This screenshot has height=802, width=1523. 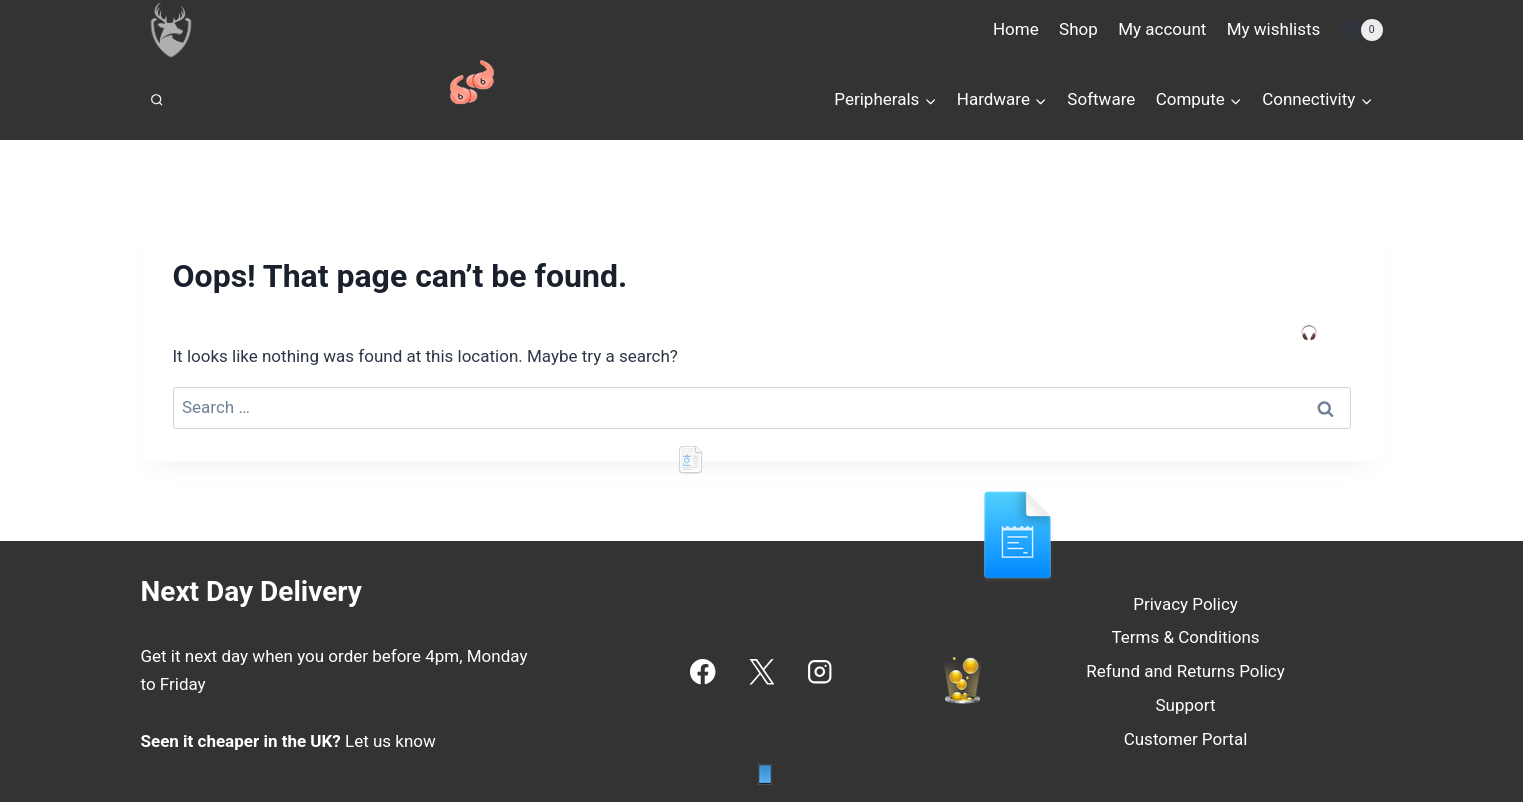 What do you see at coordinates (690, 459) in the screenshot?
I see `a hancom hangul word processor document file` at bounding box center [690, 459].